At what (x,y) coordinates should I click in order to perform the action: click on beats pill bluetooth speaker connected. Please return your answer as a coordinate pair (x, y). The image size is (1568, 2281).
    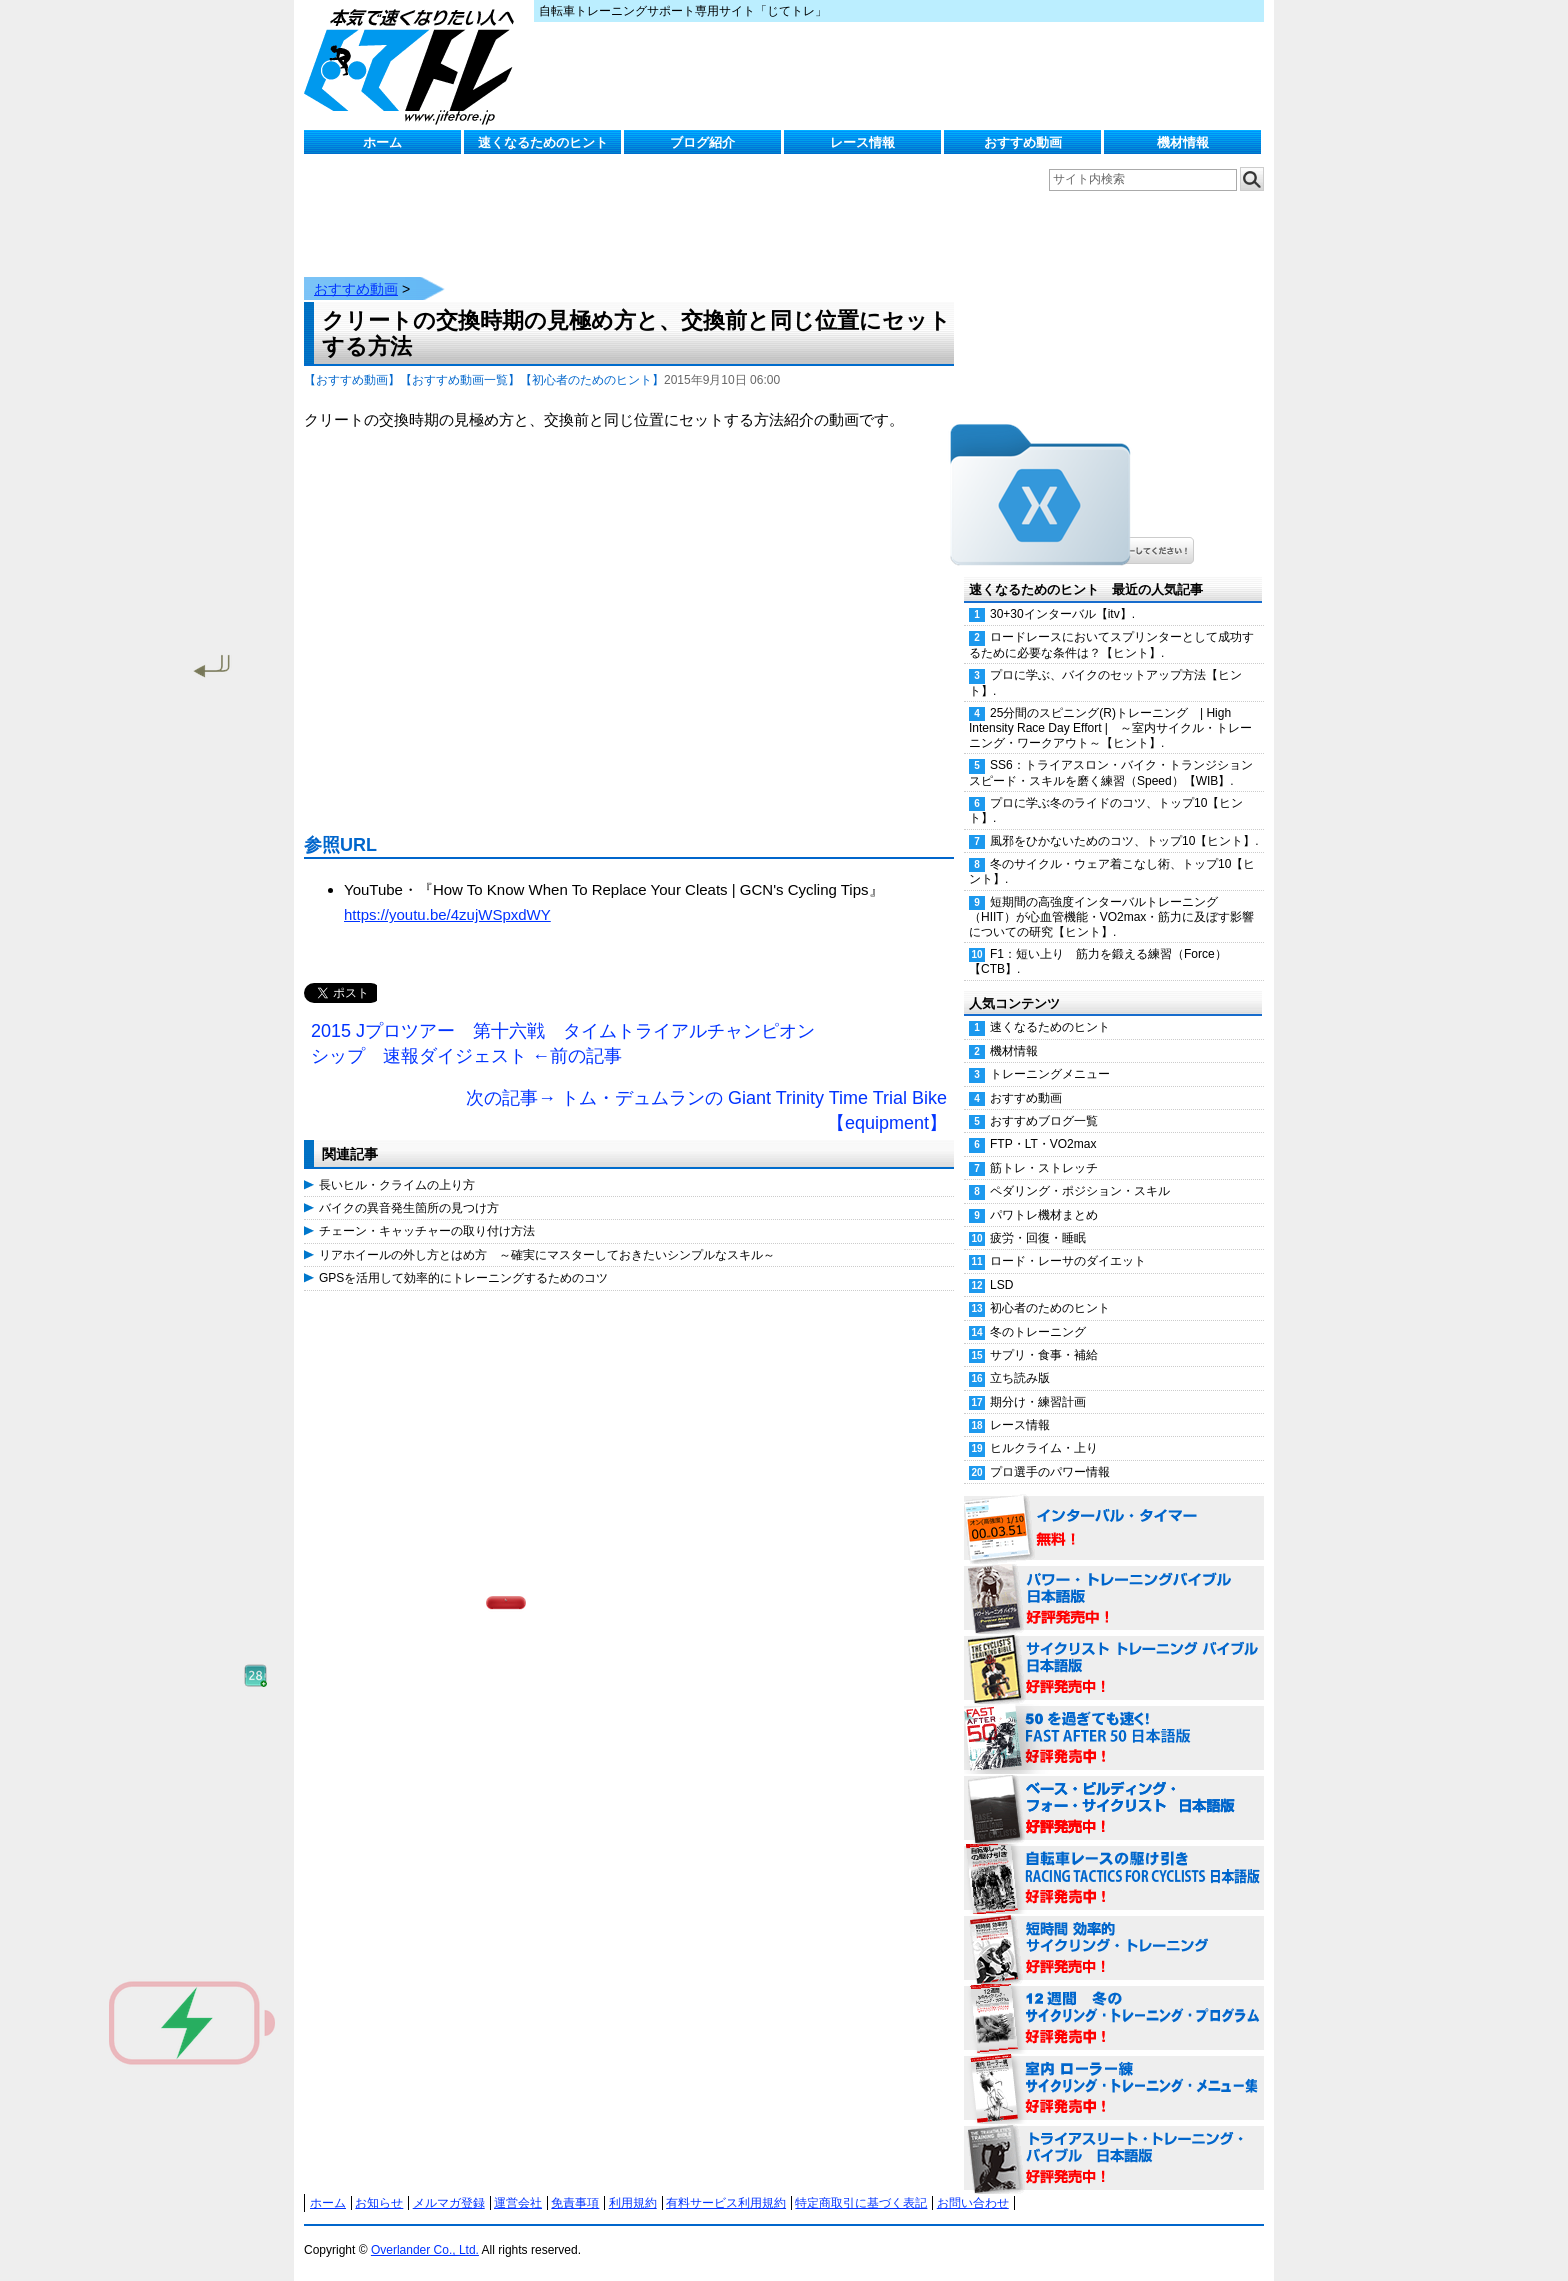
    Looking at the image, I should click on (506, 1603).